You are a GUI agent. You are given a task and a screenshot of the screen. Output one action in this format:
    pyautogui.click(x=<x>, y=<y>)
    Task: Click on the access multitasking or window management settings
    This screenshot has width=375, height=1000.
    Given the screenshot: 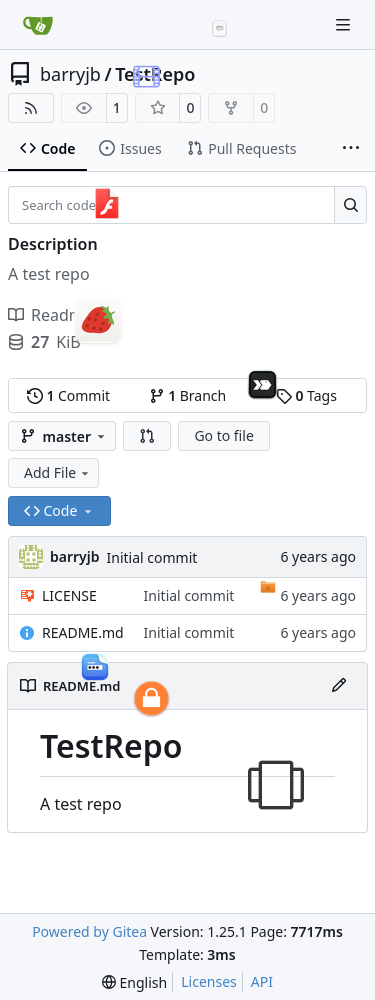 What is the action you would take?
    pyautogui.click(x=276, y=785)
    